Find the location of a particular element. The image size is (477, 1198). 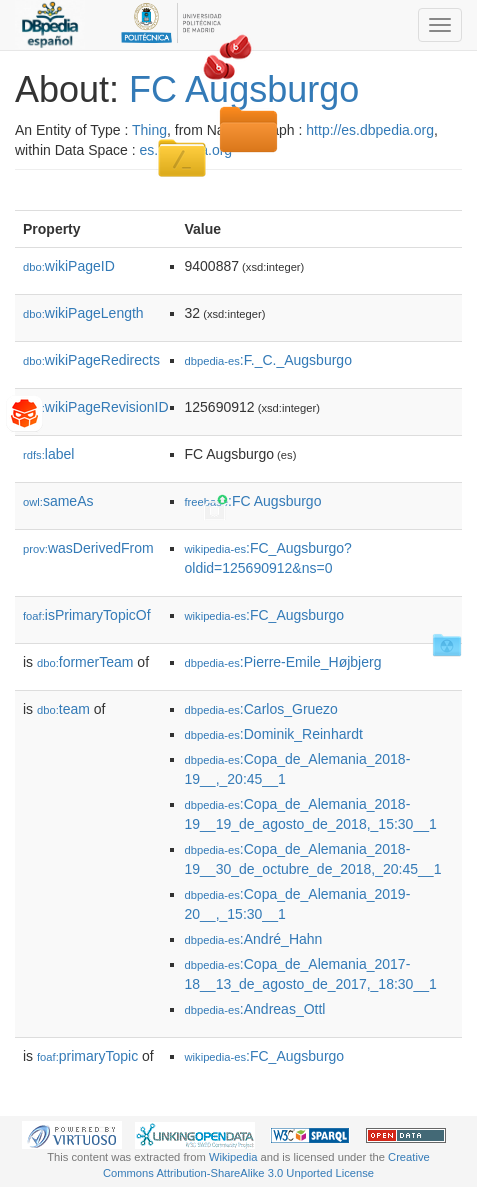

open folder containing files is located at coordinates (248, 129).